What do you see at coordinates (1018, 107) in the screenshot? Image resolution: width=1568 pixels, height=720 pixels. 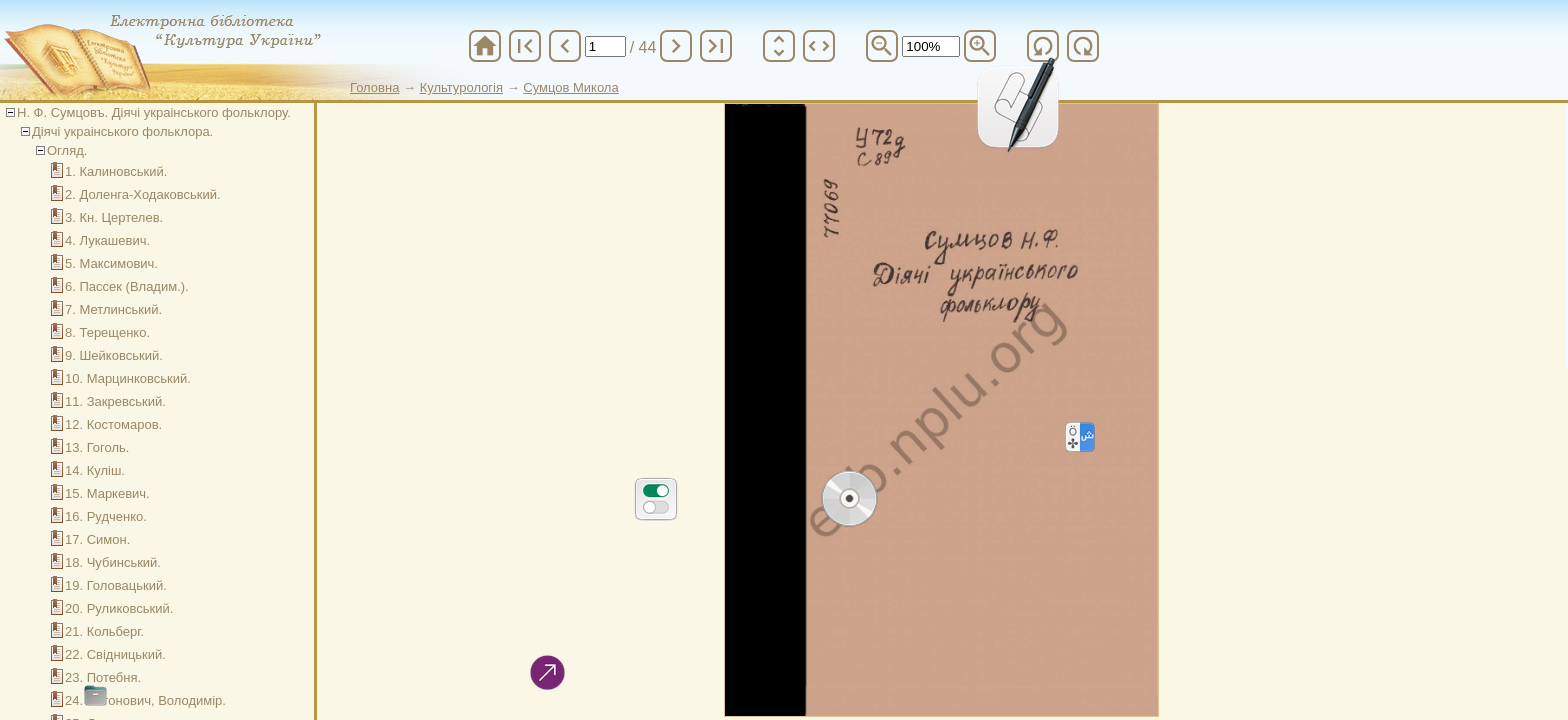 I see `open script editor to write or edit applescript code` at bounding box center [1018, 107].